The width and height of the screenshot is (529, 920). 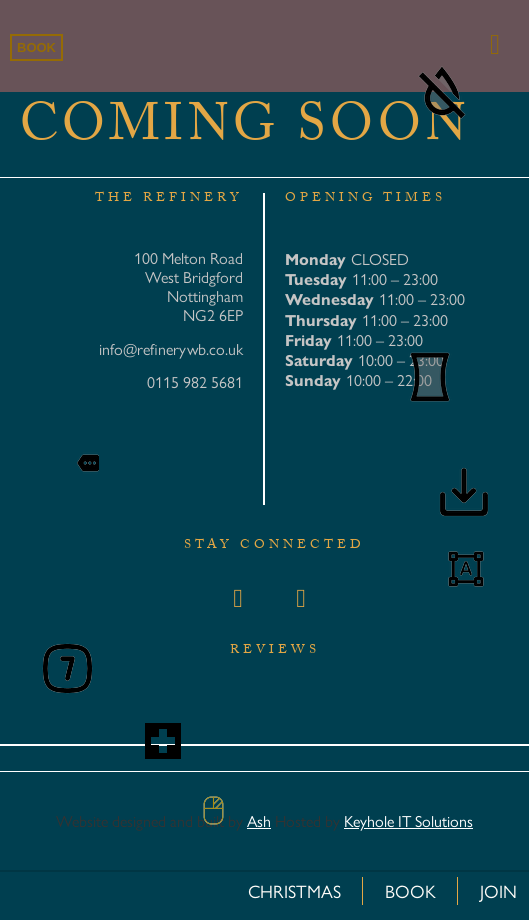 What do you see at coordinates (430, 377) in the screenshot?
I see `switch to vertical panorama mode` at bounding box center [430, 377].